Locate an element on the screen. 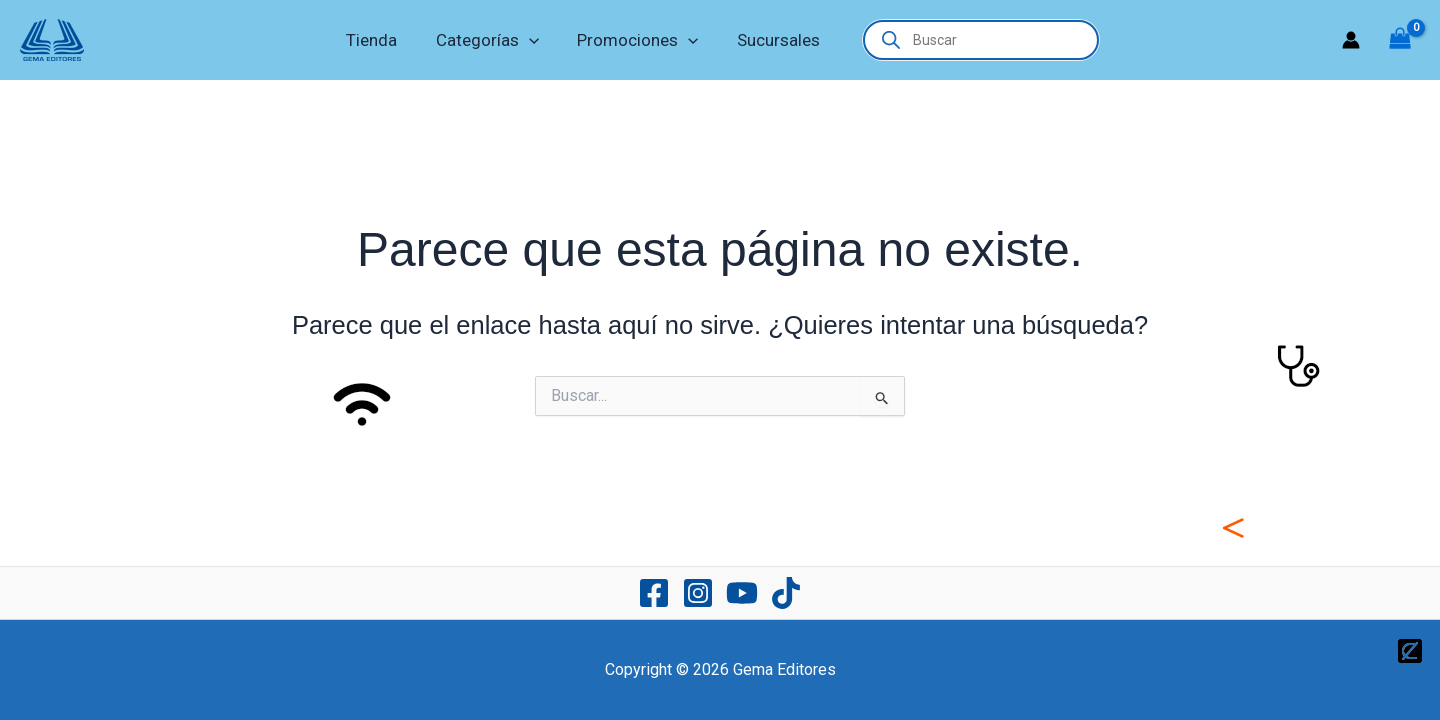 The image size is (1440, 720). indicates moderate wifi signal strength is located at coordinates (362, 396).